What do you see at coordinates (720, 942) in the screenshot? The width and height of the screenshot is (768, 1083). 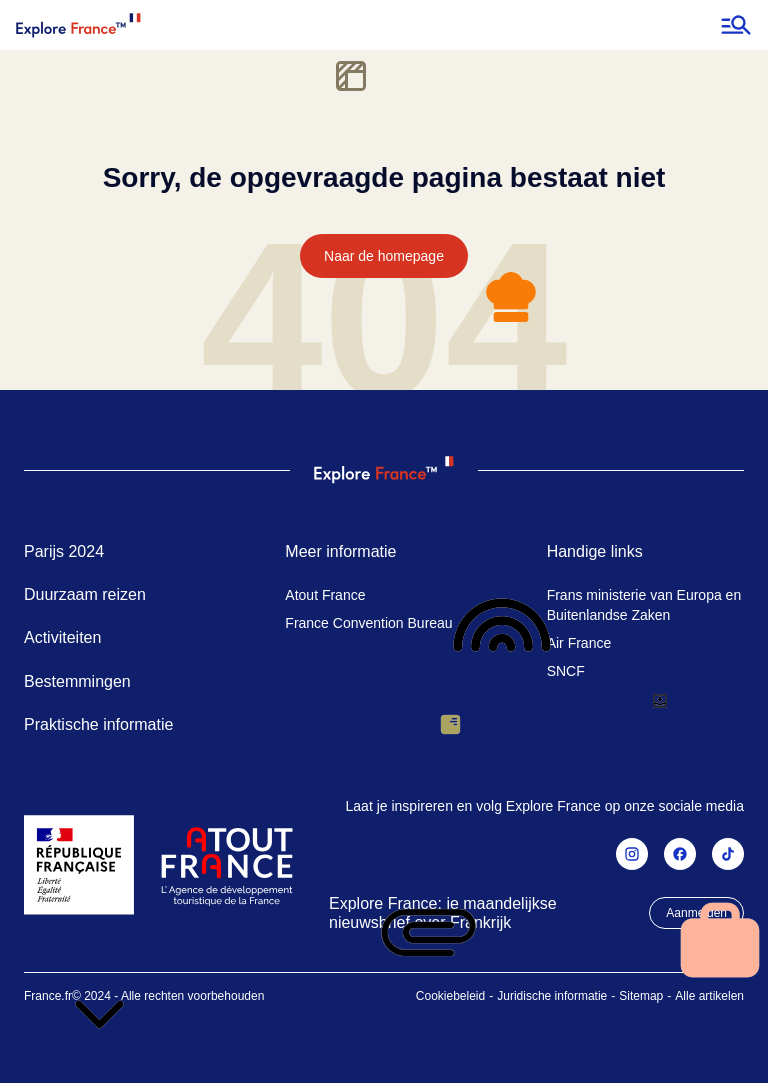 I see `access work or business files` at bounding box center [720, 942].